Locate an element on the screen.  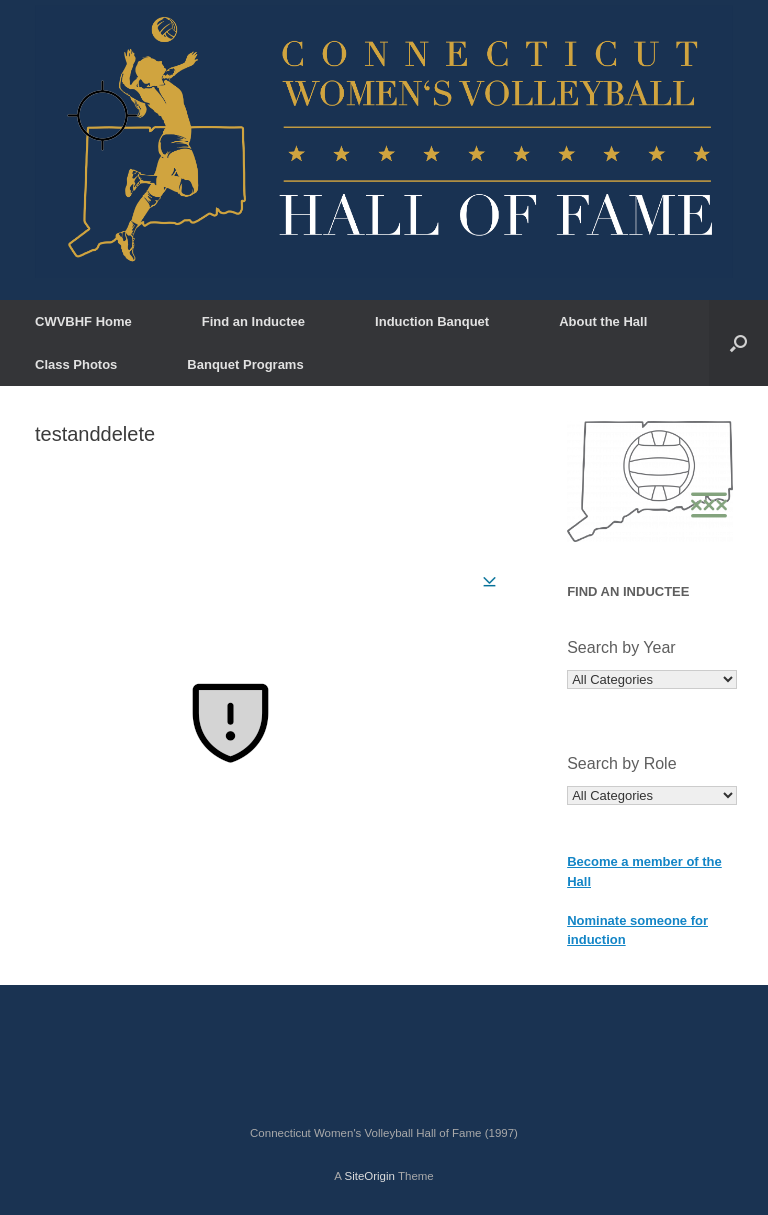
access current location is located at coordinates (102, 115).